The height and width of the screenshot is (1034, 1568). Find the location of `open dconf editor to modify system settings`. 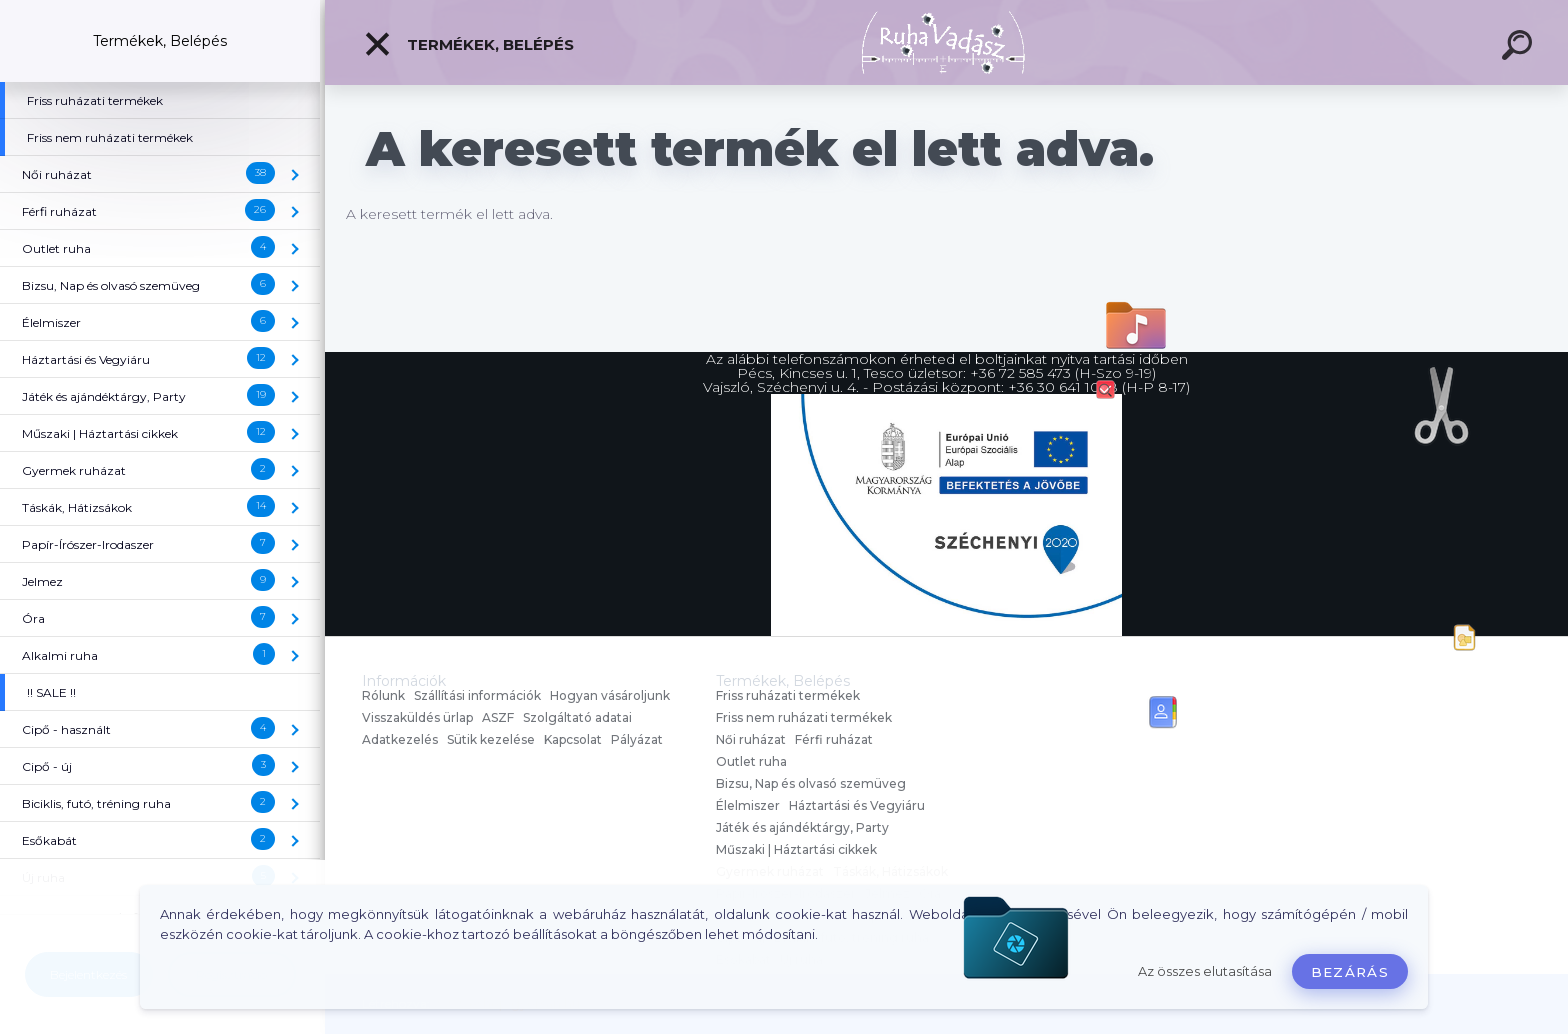

open dconf editor to modify system settings is located at coordinates (1105, 389).